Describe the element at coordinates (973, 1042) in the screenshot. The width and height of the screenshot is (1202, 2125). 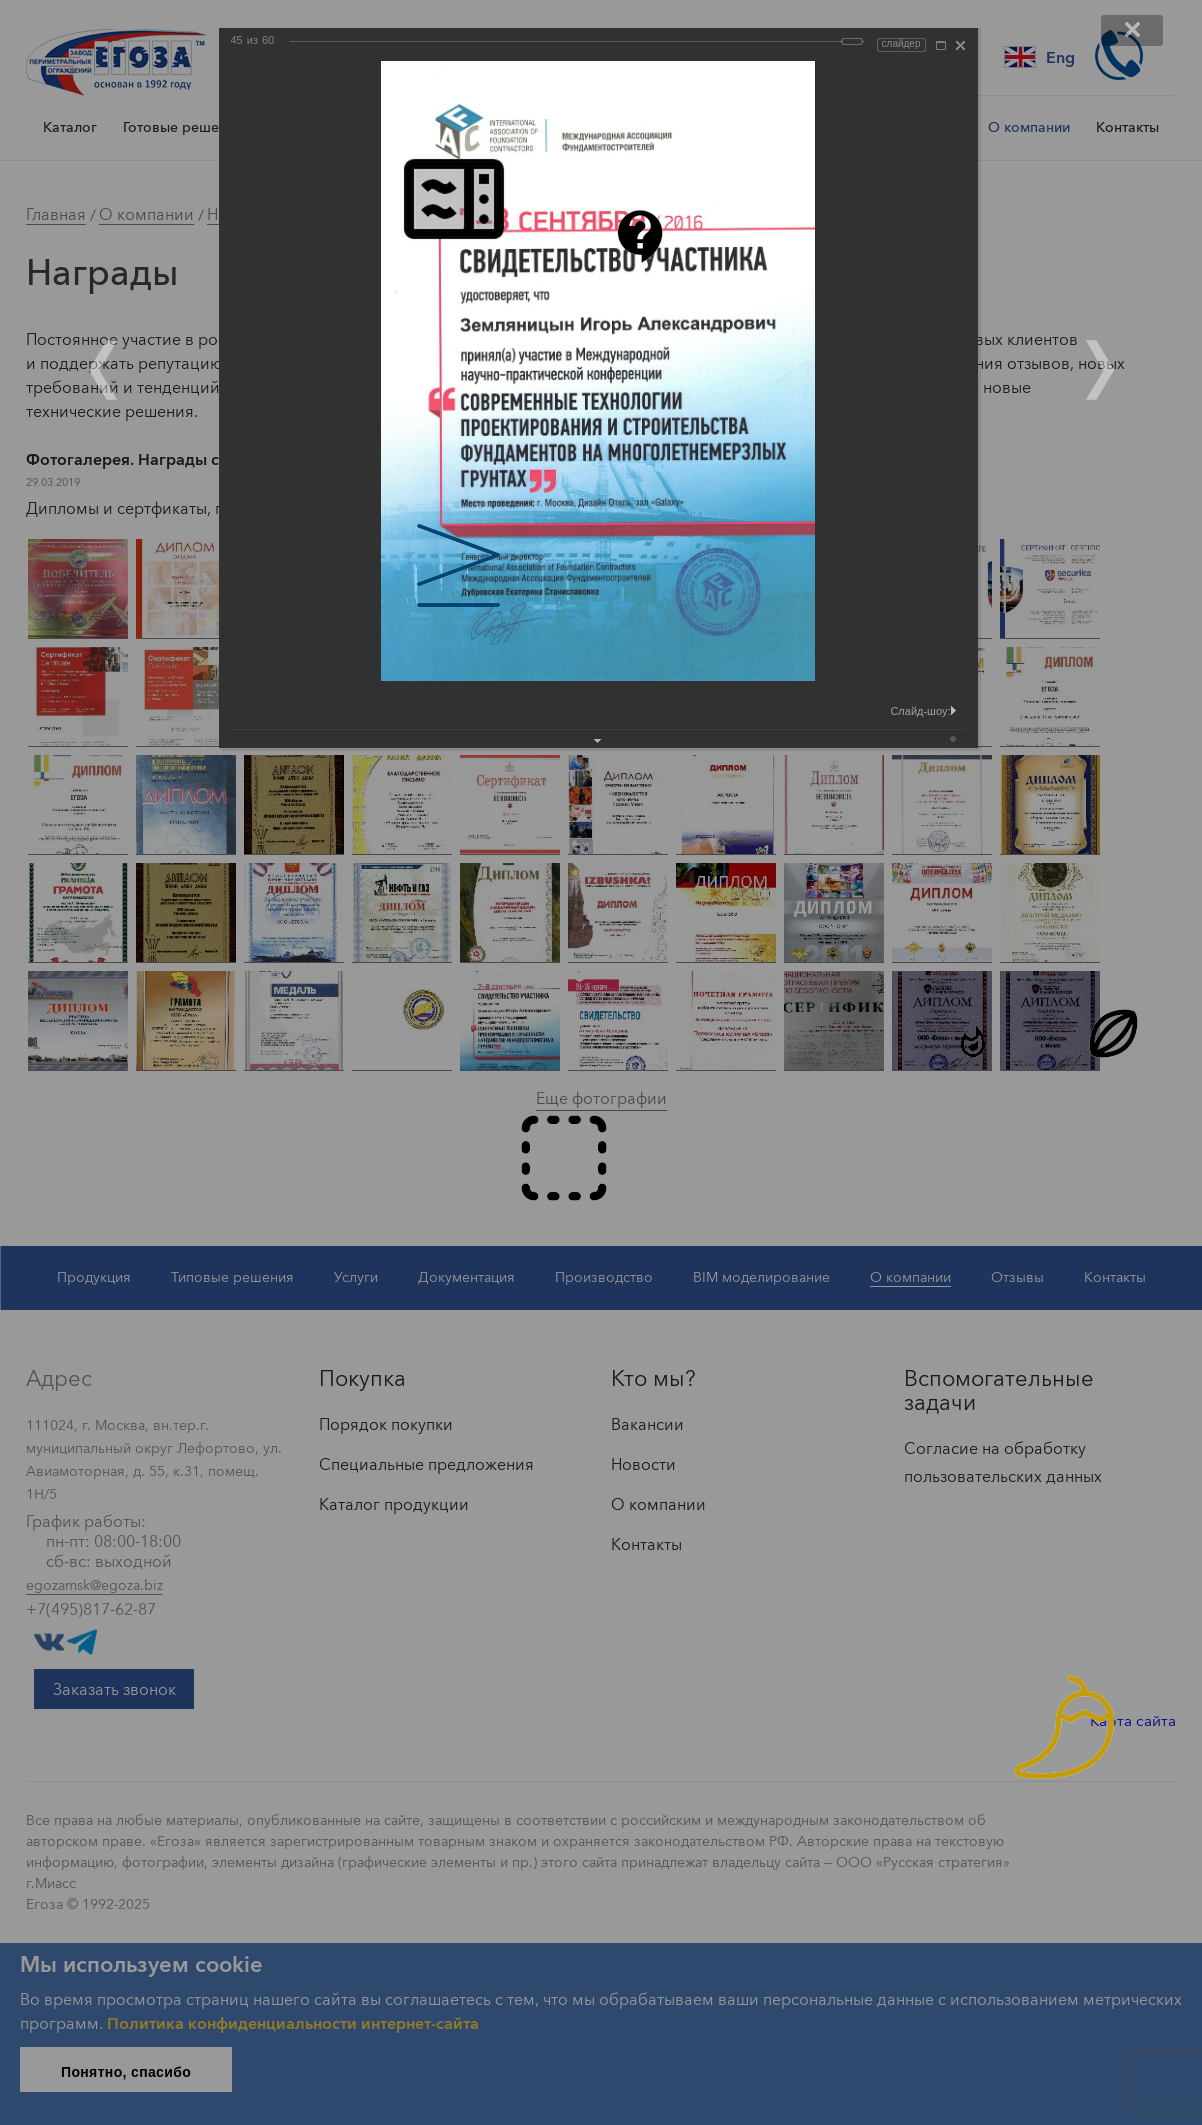
I see `view trending or popular content` at that location.